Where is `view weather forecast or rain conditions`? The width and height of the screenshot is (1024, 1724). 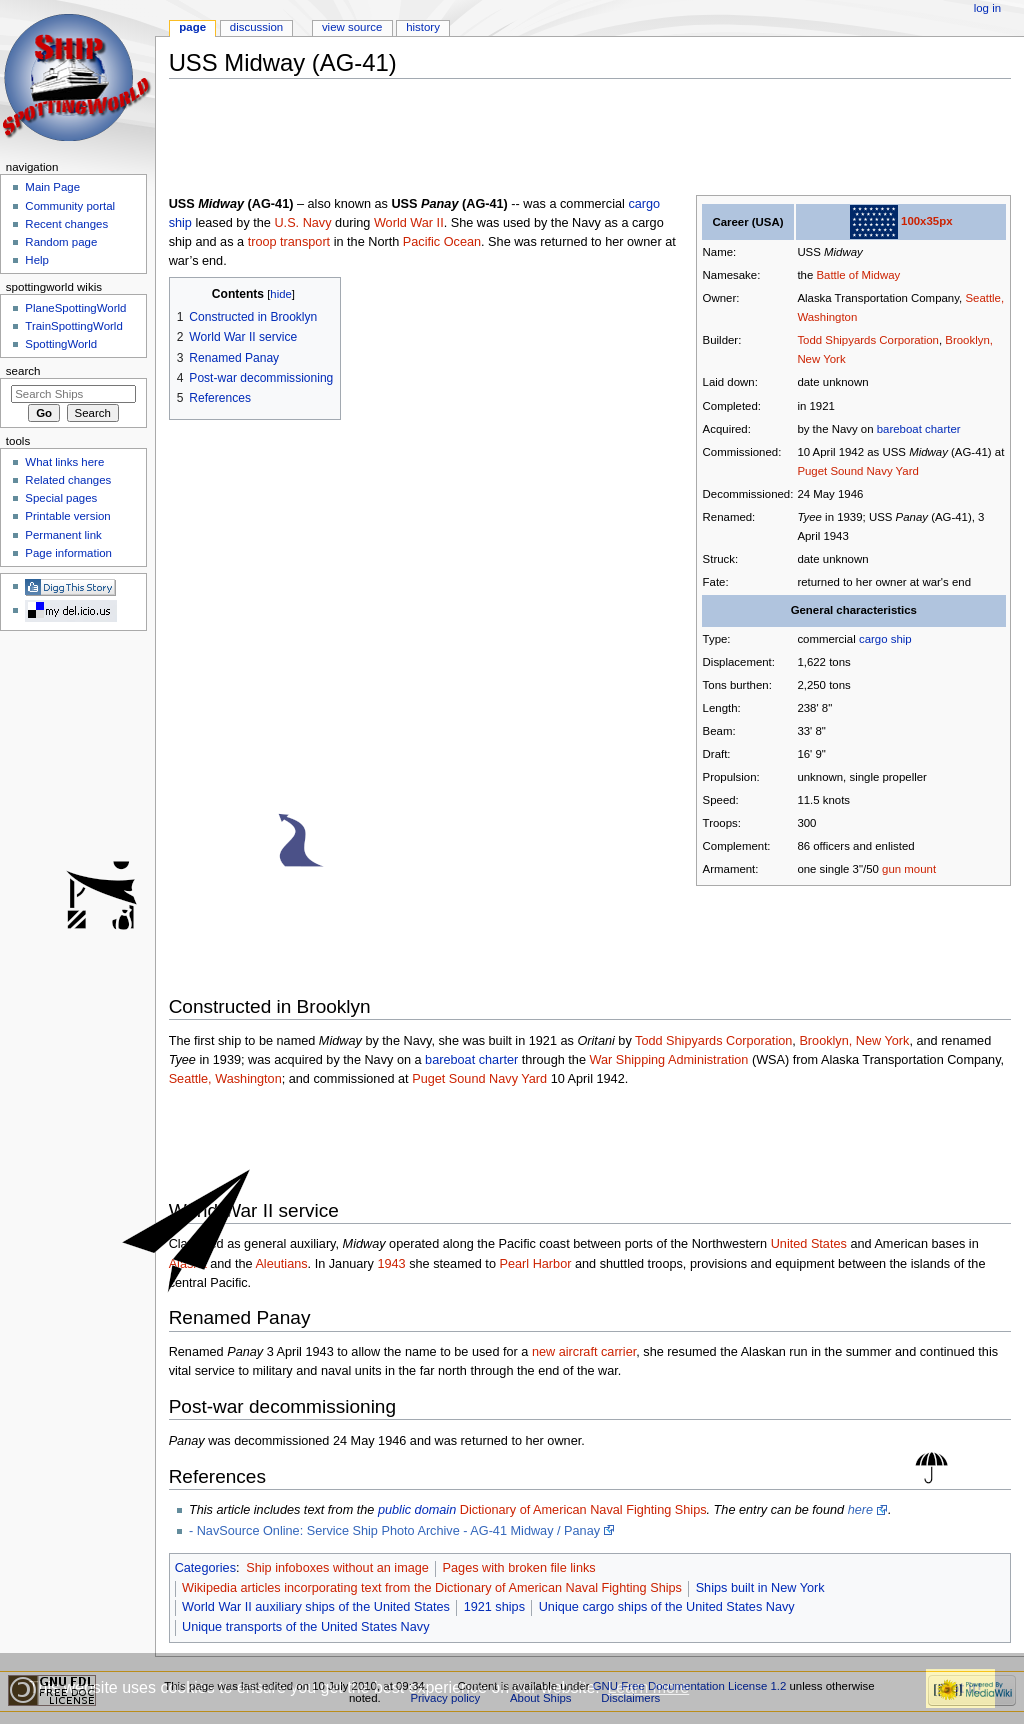
view weather forecast or rain conditions is located at coordinates (931, 1467).